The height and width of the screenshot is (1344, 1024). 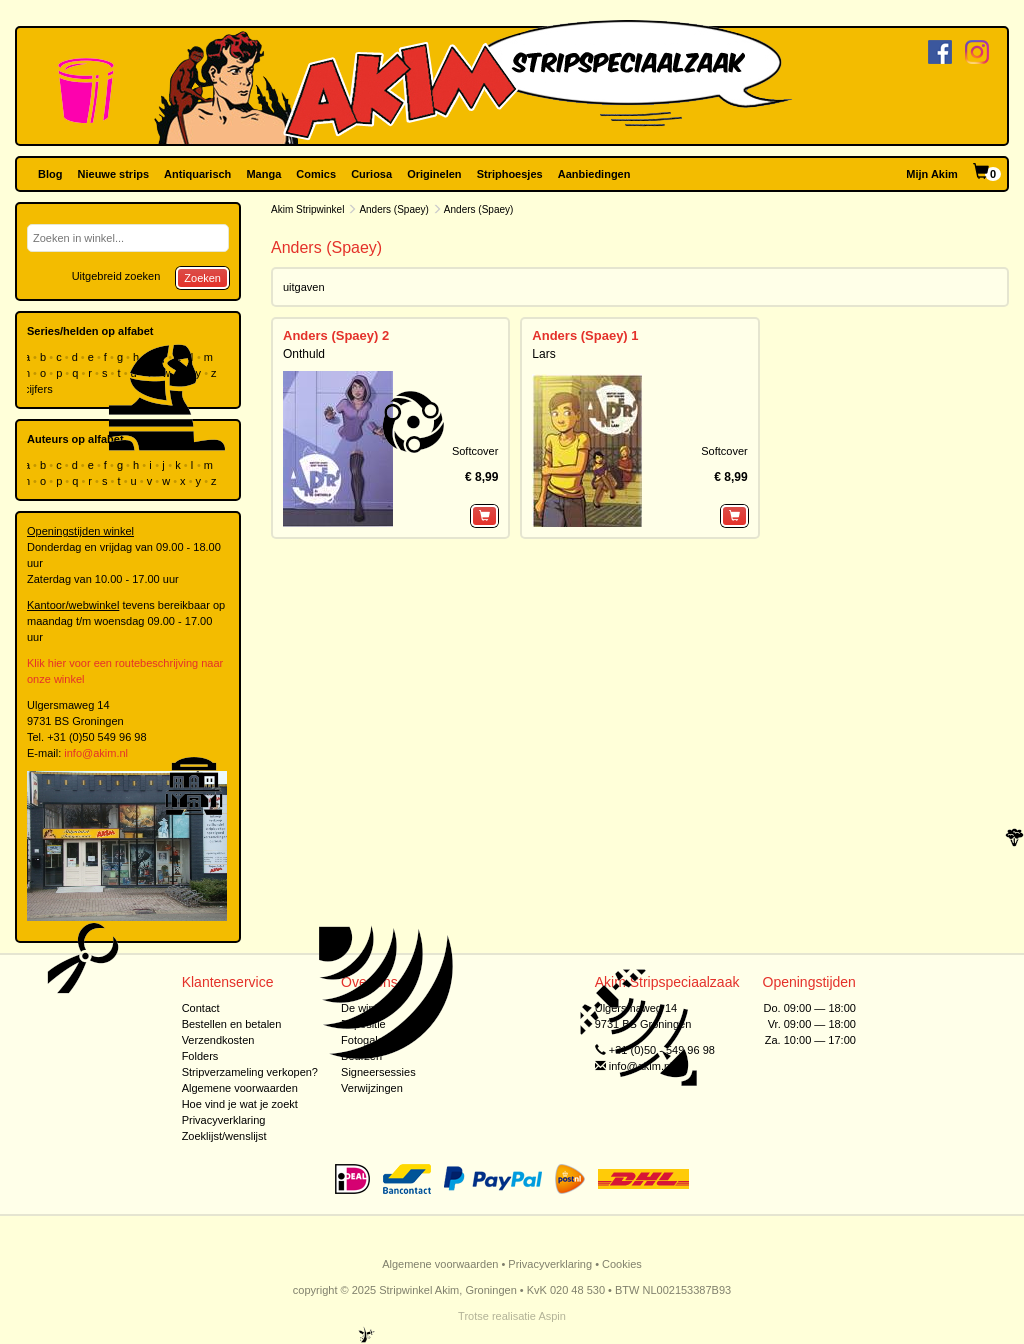 I want to click on metal bucket item in game inventory, so click(x=86, y=80).